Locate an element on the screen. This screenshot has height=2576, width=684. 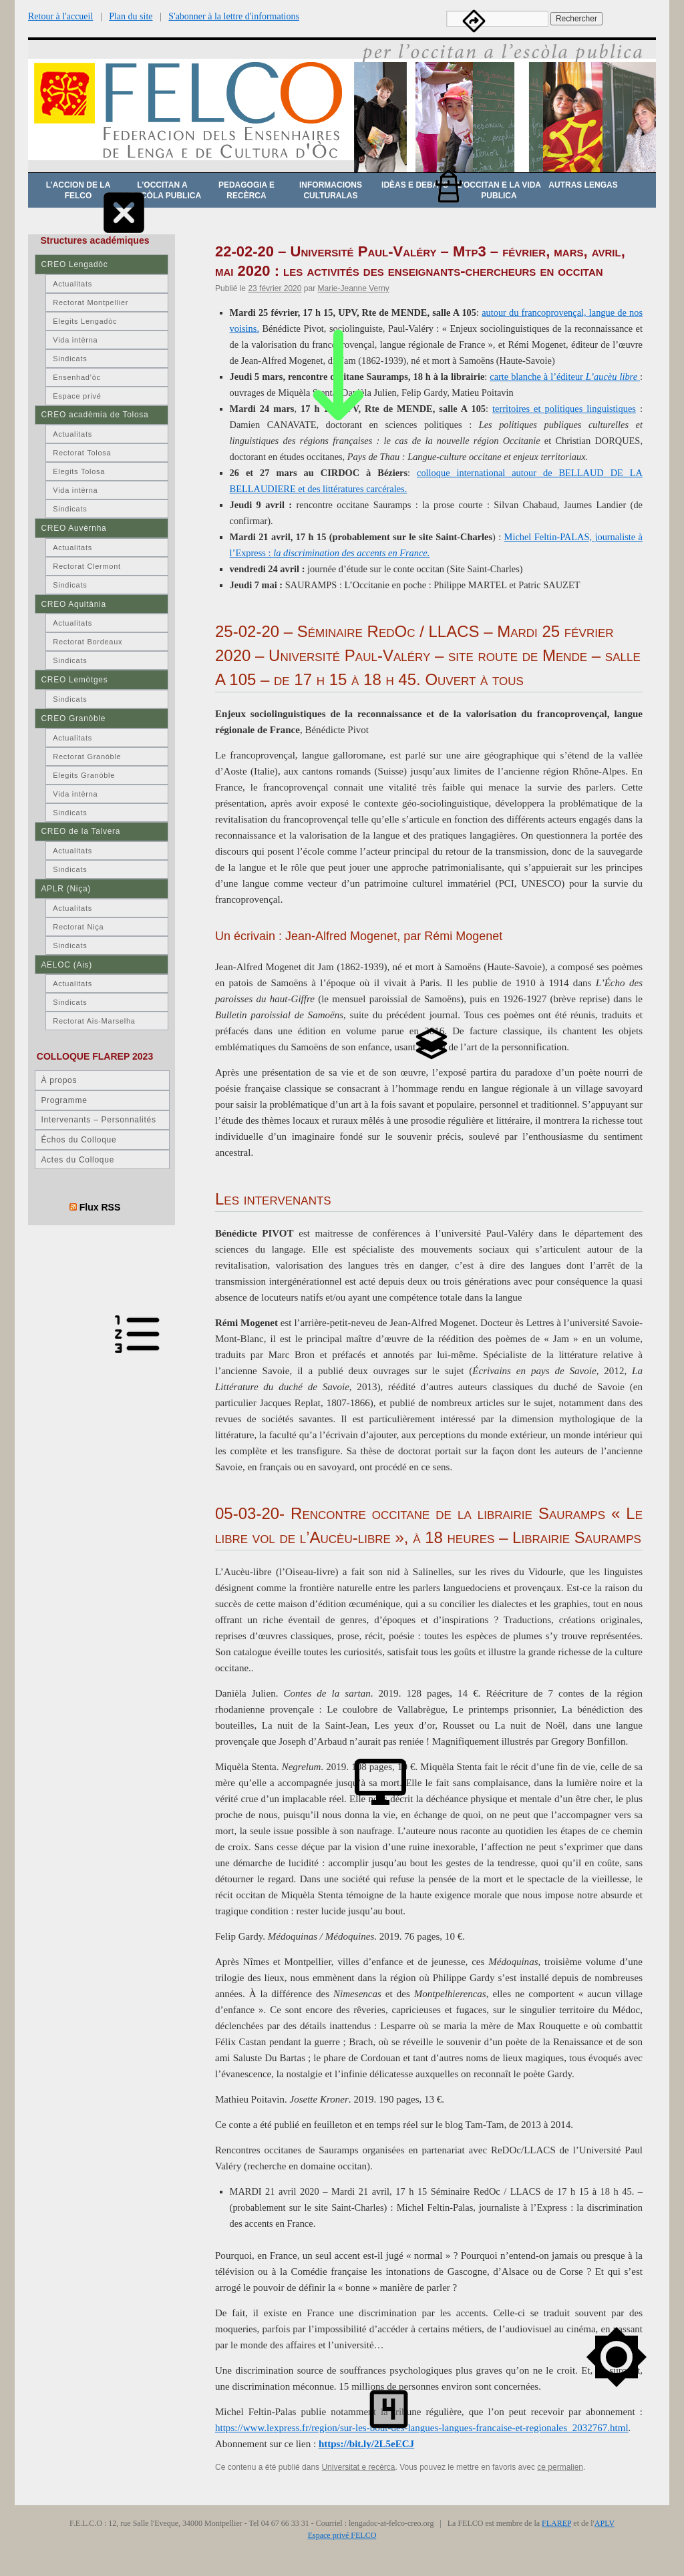
switch to desktop view is located at coordinates (380, 1781).